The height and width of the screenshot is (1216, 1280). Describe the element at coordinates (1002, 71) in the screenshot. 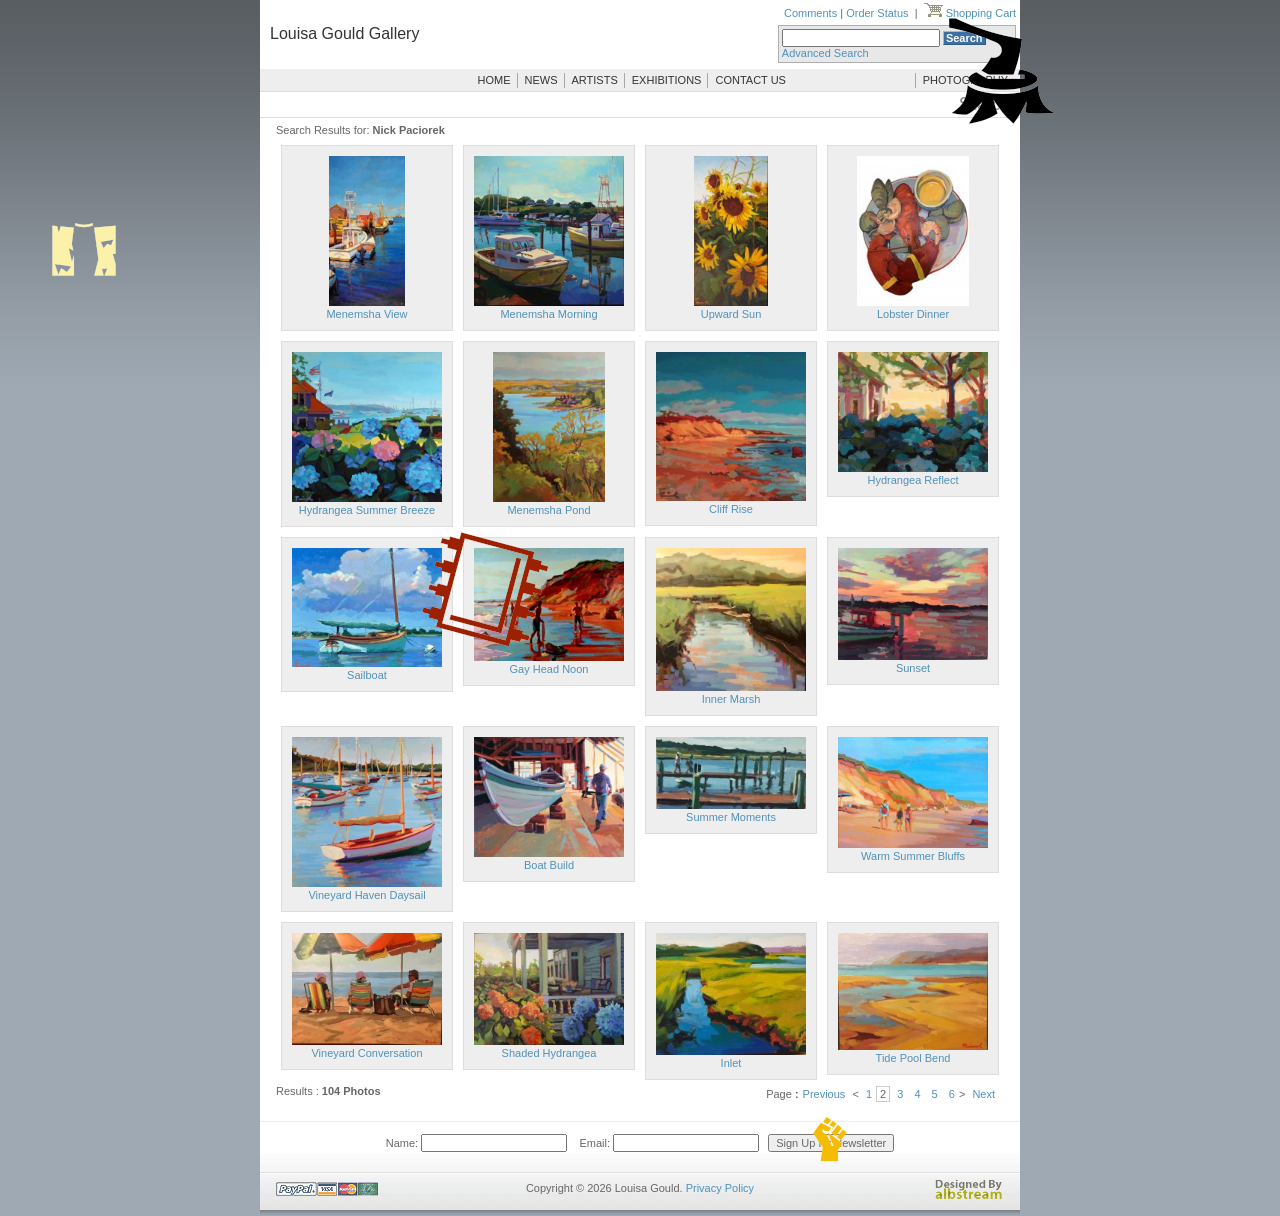

I see `access woodcutting or lumber resources` at that location.